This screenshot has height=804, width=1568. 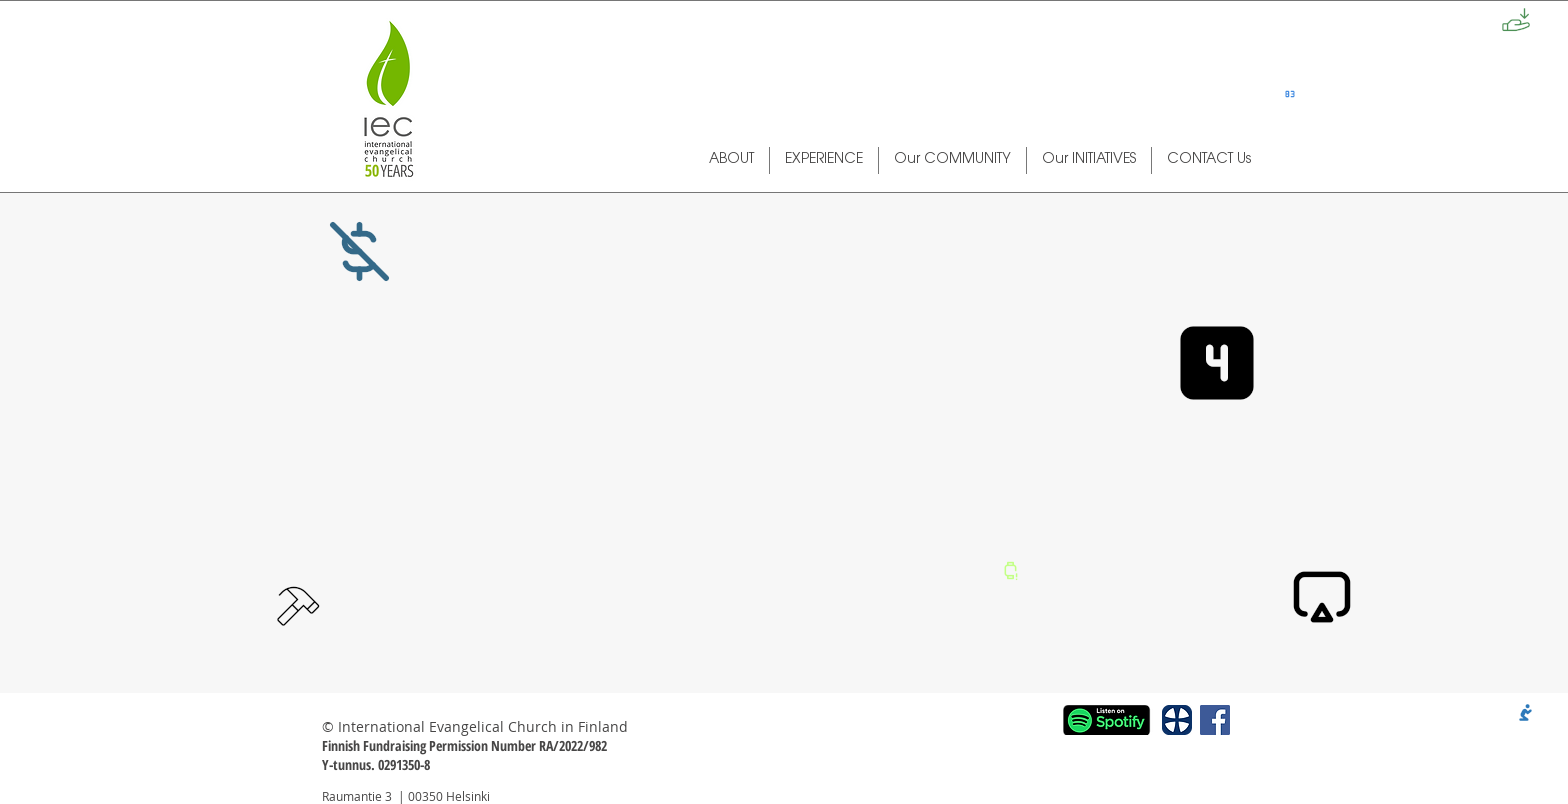 I want to click on access tools or settings, so click(x=296, y=607).